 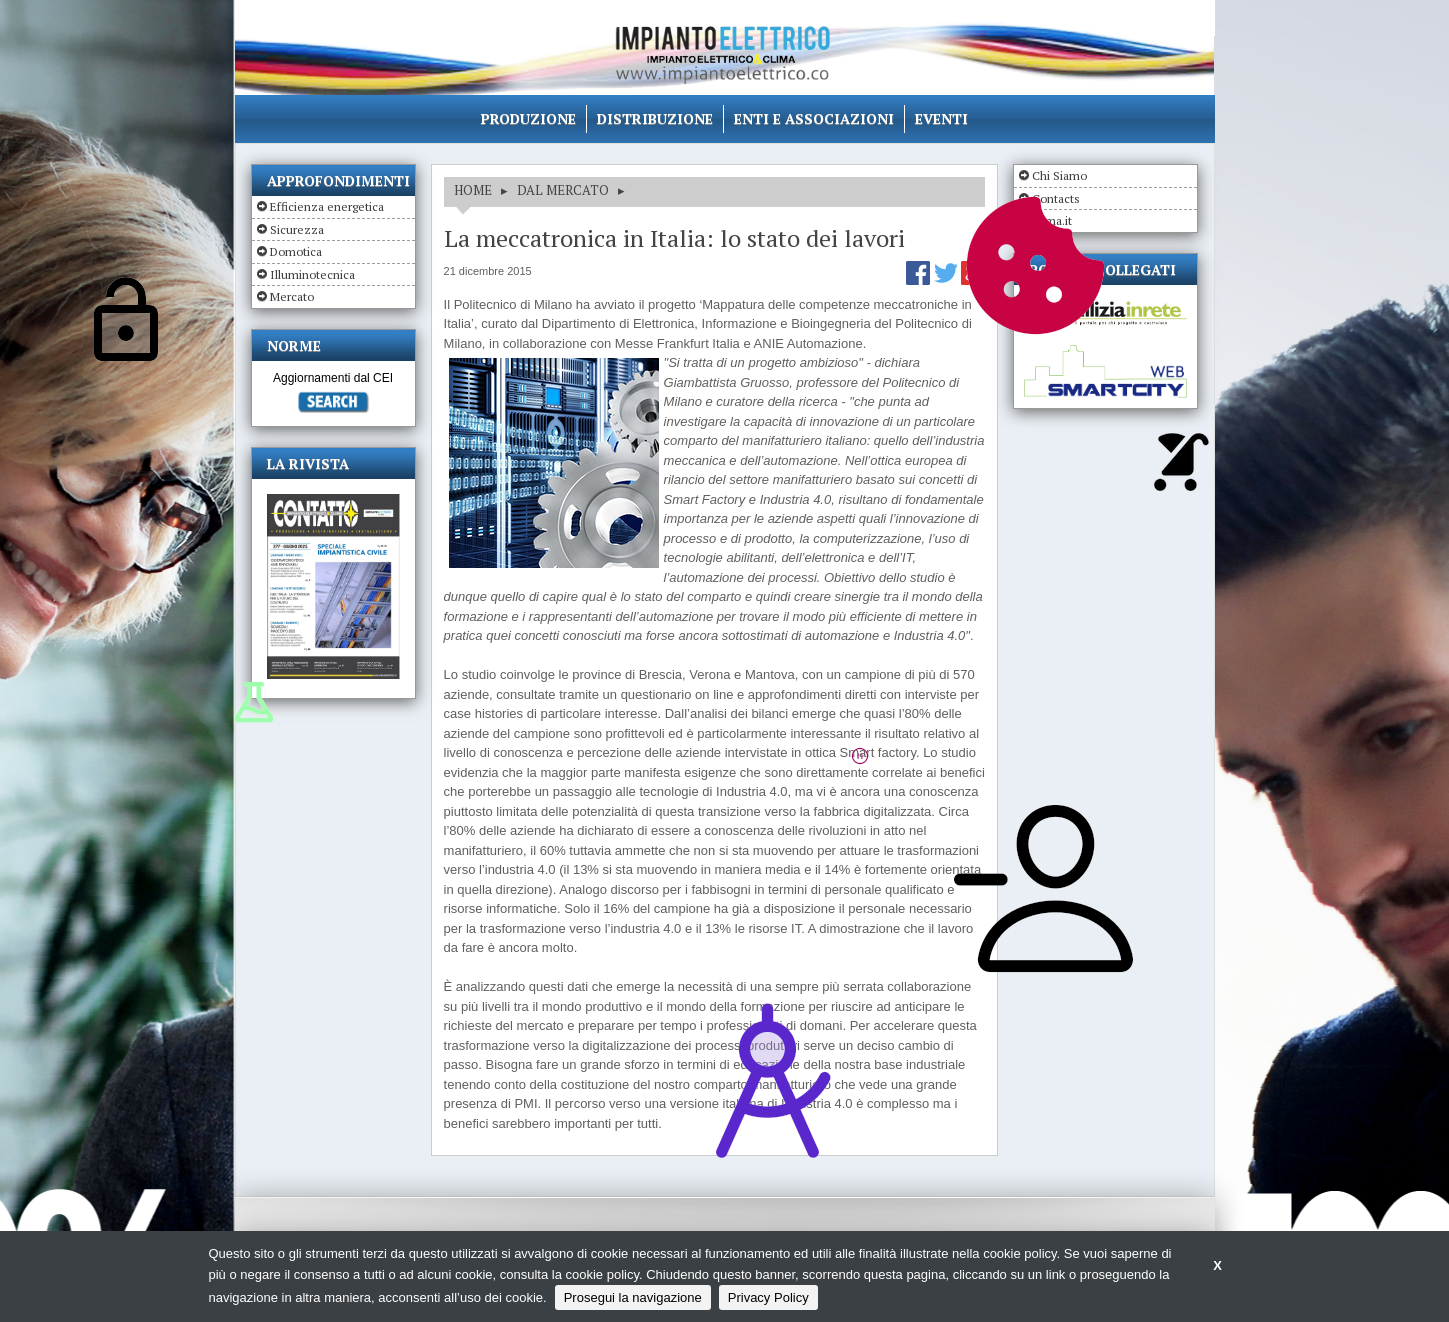 What do you see at coordinates (1043, 888) in the screenshot?
I see `remove a contact or friend` at bounding box center [1043, 888].